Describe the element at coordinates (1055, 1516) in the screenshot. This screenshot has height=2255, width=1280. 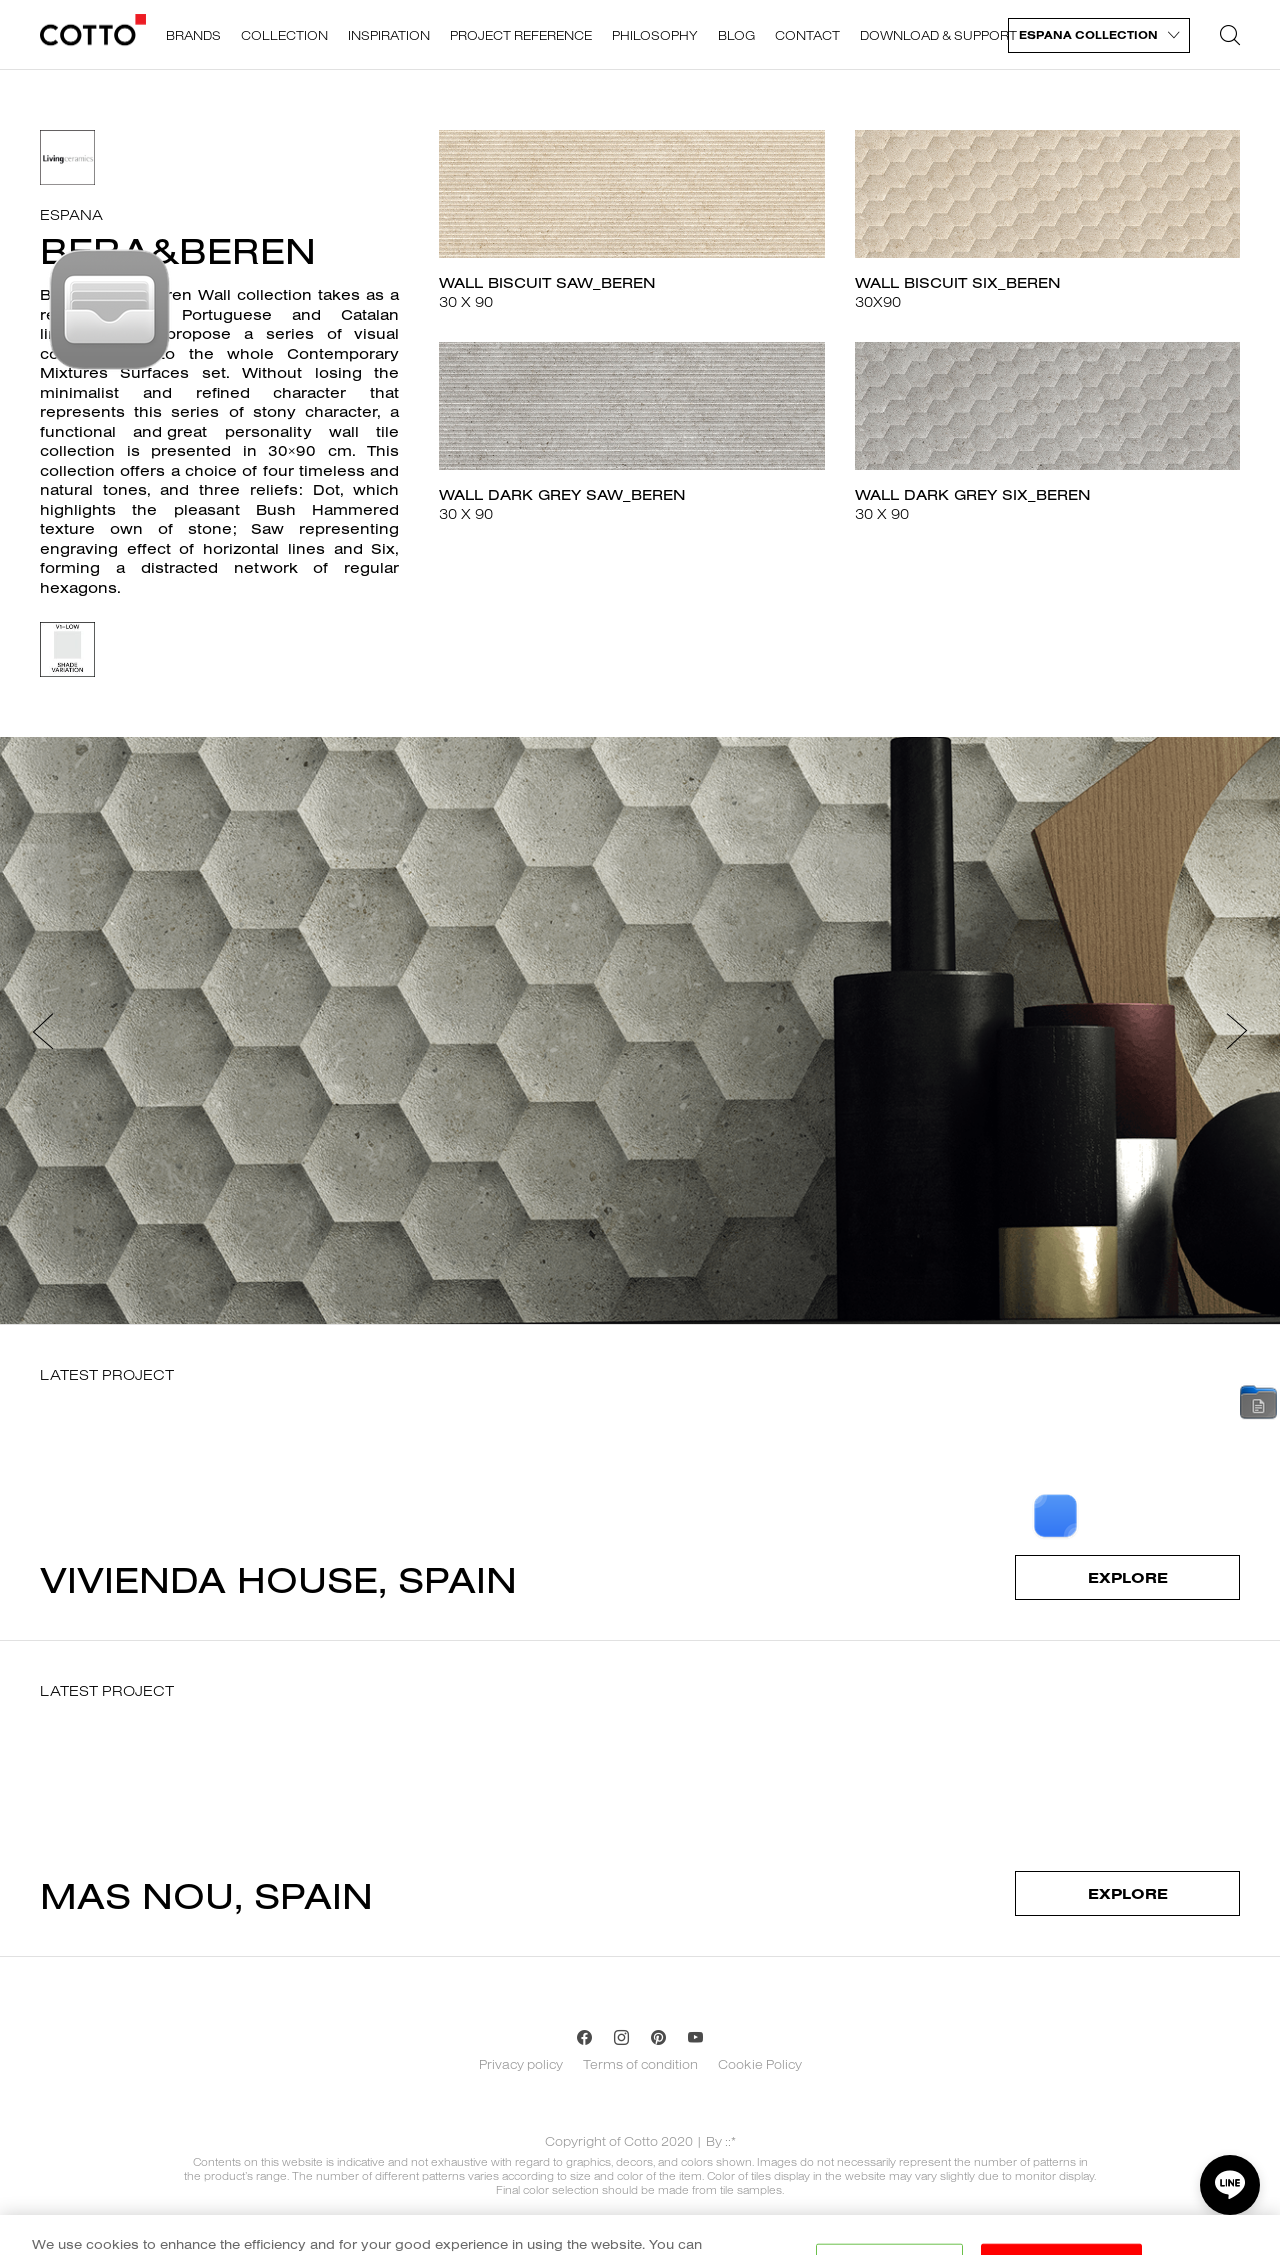
I see `configure hot corners behavior` at that location.